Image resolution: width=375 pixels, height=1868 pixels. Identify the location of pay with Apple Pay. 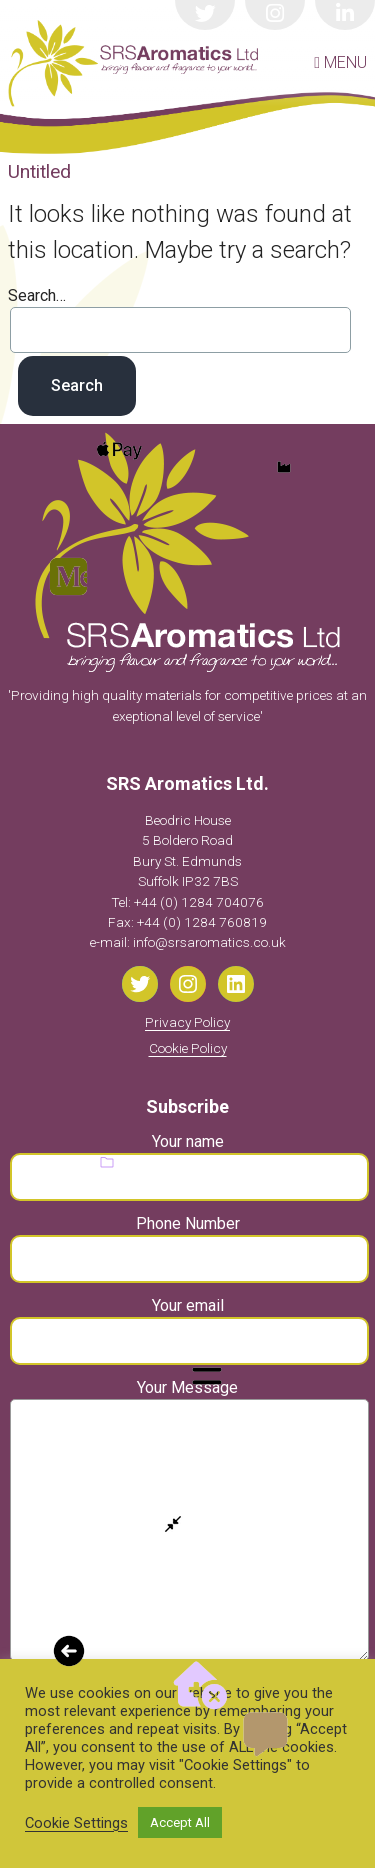
(119, 450).